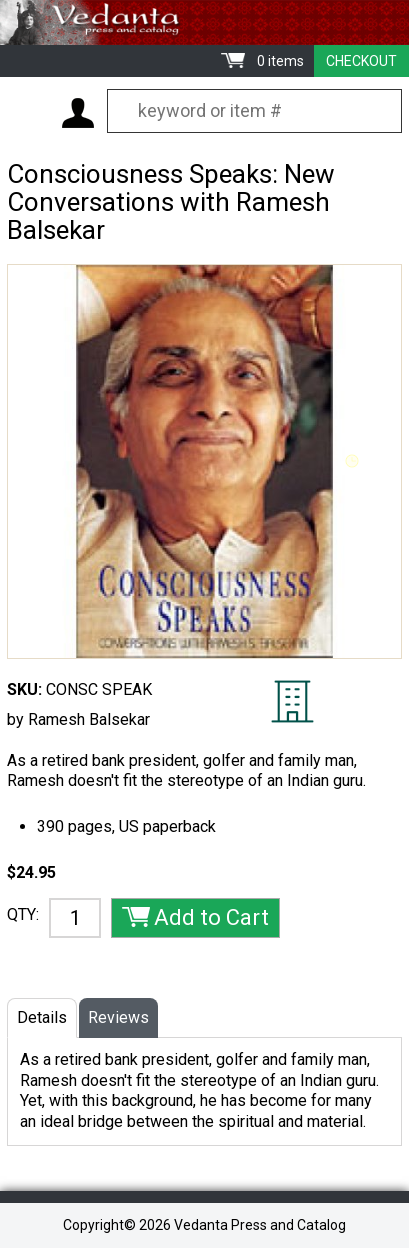  I want to click on view current time, so click(352, 461).